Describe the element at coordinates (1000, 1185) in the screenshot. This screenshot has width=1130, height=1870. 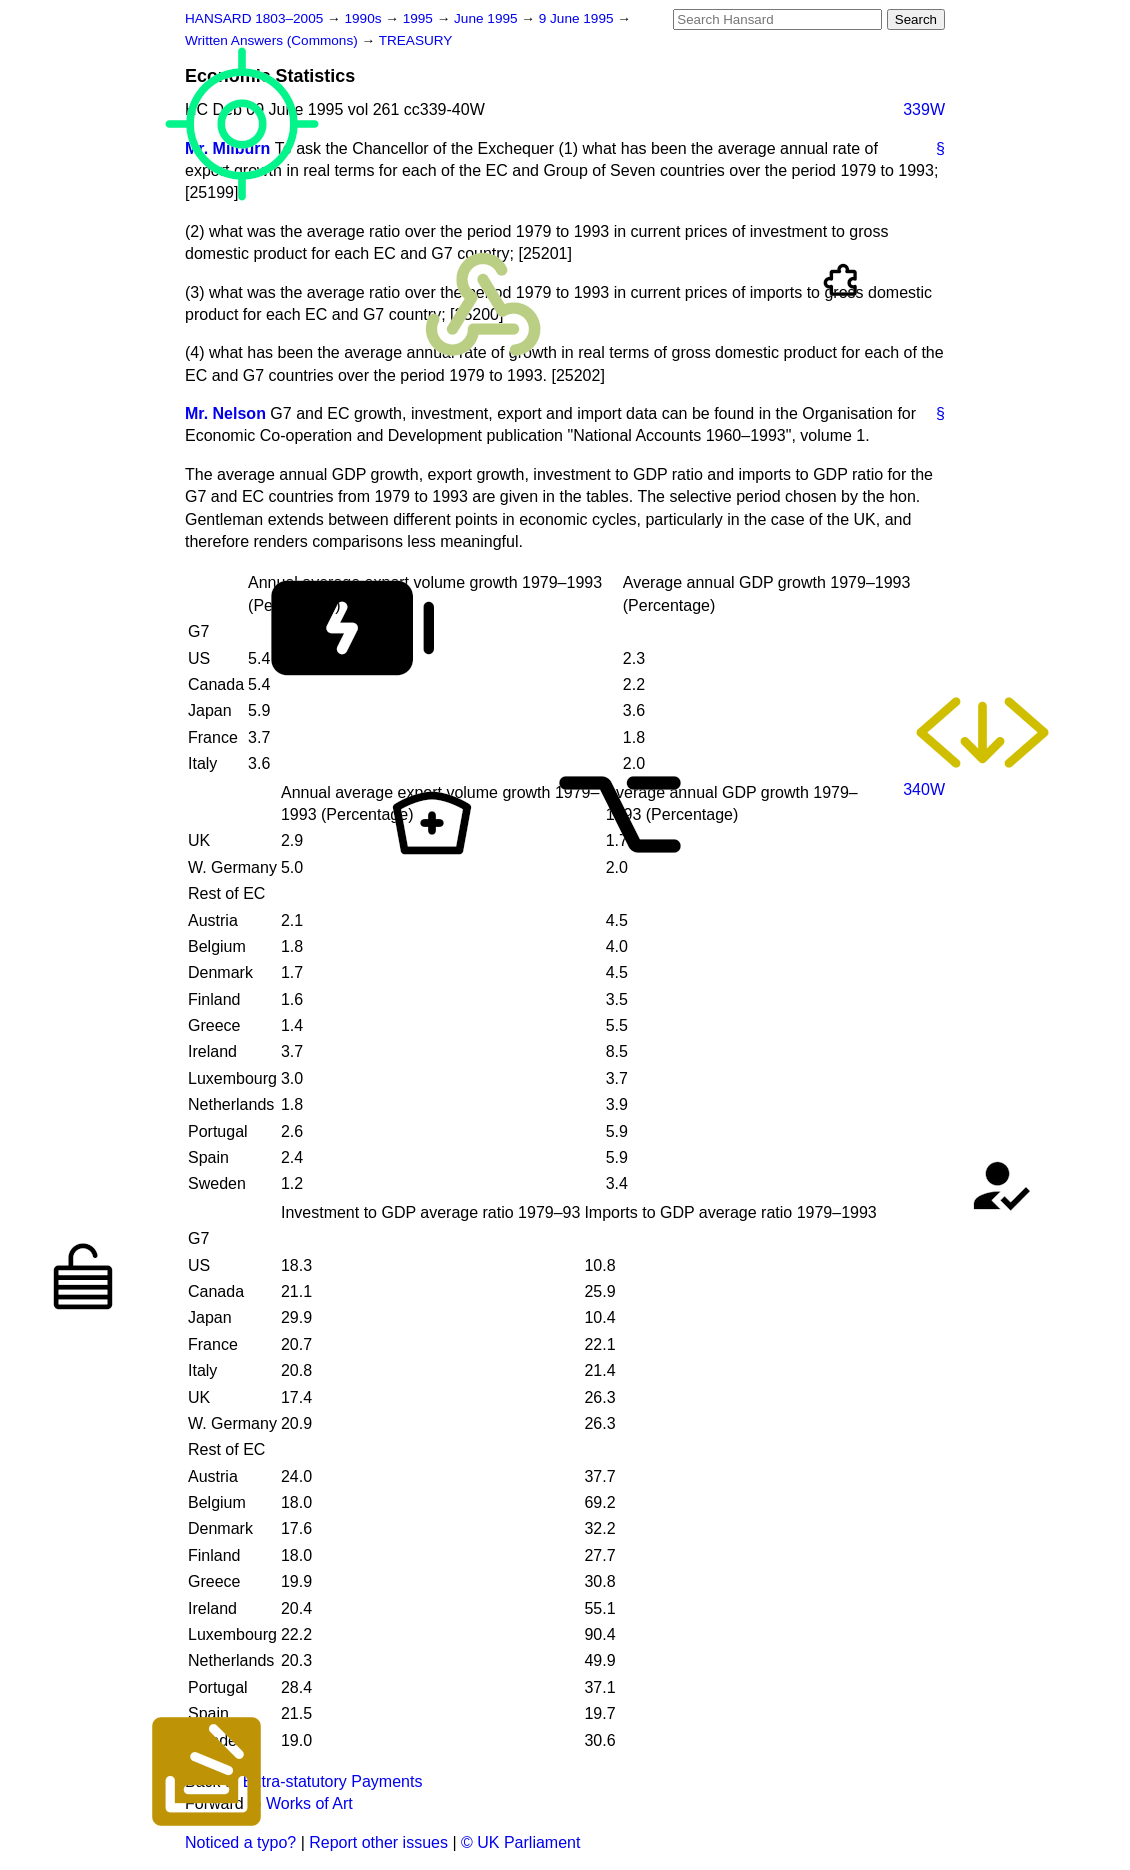
I see `verify or approve a user account` at that location.